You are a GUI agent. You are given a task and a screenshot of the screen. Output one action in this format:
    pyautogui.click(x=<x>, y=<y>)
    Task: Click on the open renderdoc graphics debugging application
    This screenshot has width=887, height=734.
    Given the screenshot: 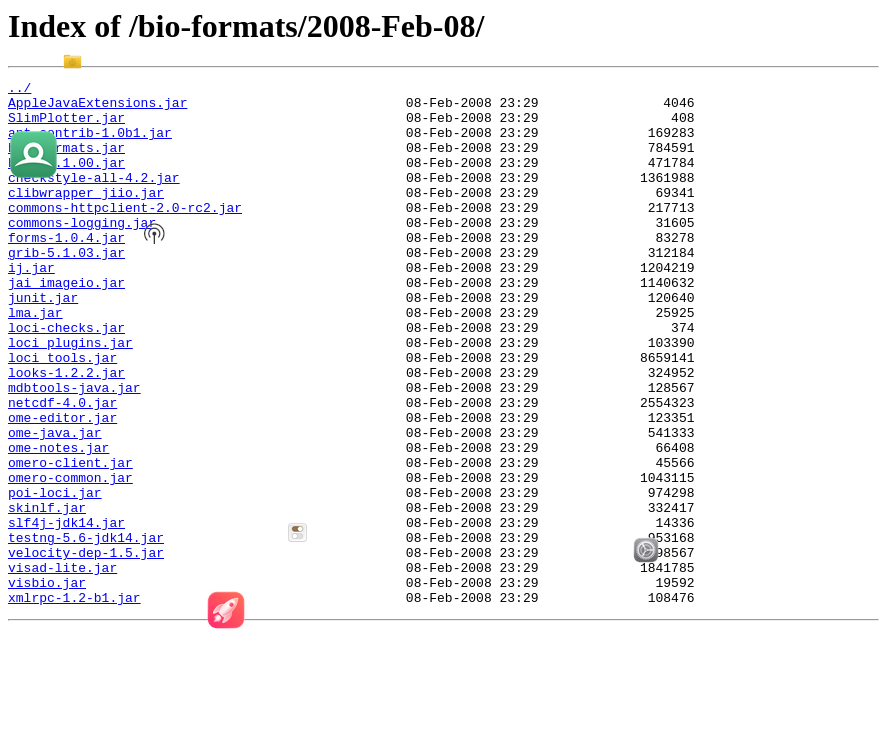 What is the action you would take?
    pyautogui.click(x=33, y=154)
    